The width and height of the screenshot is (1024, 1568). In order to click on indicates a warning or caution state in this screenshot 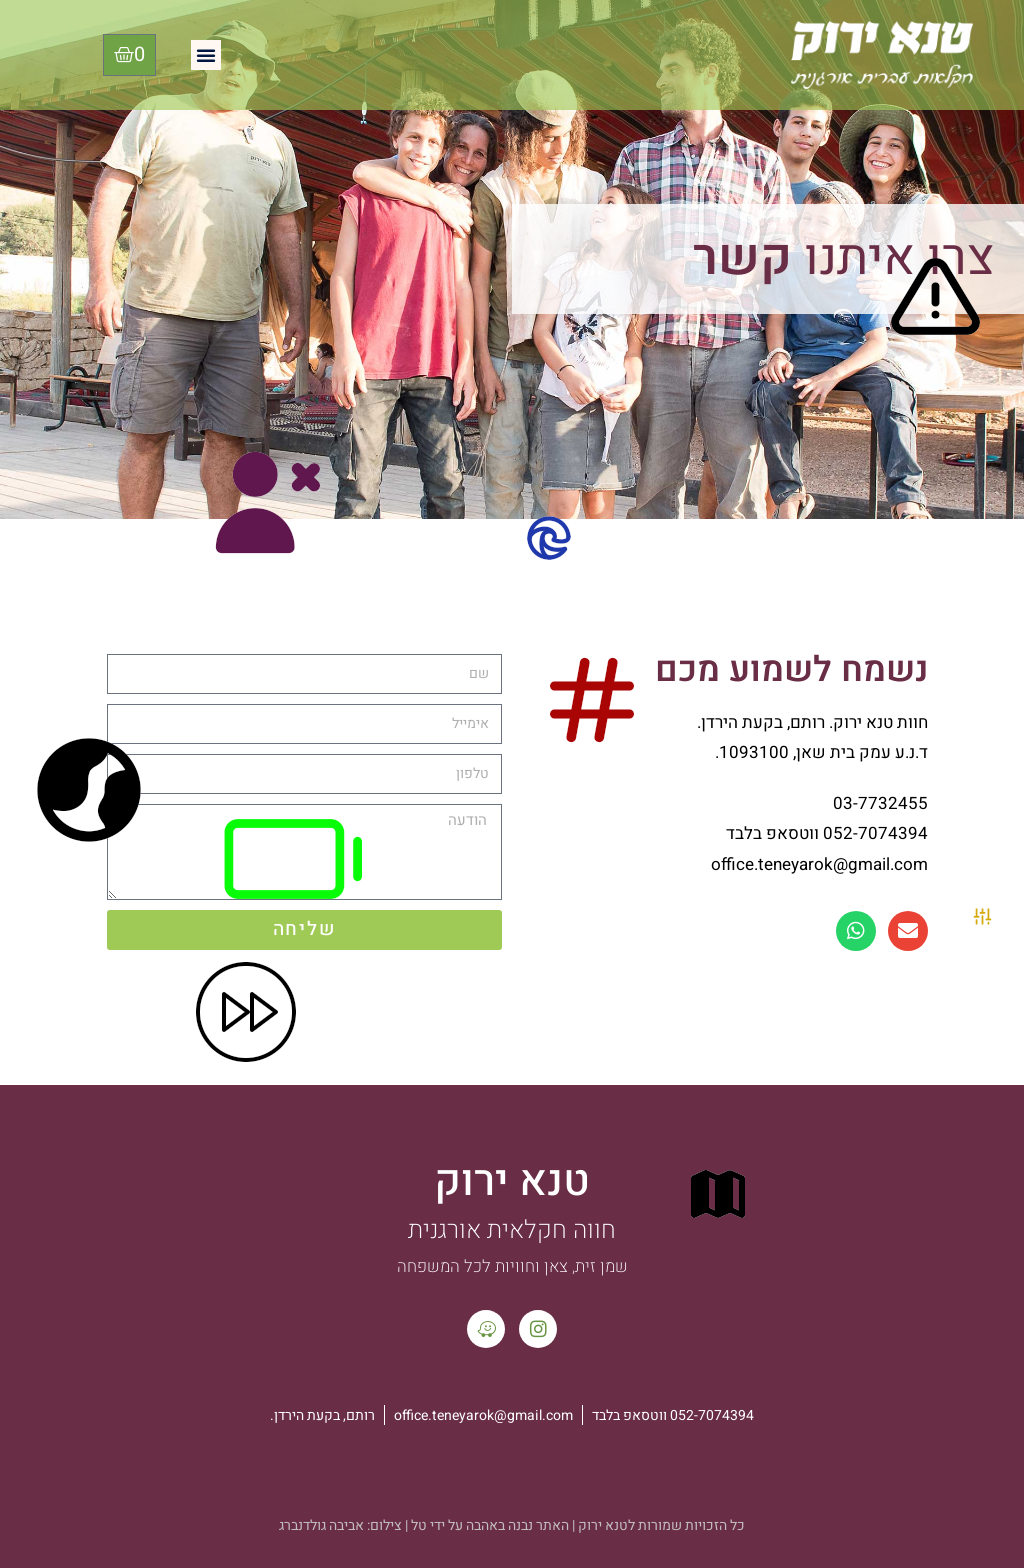, I will do `click(935, 298)`.